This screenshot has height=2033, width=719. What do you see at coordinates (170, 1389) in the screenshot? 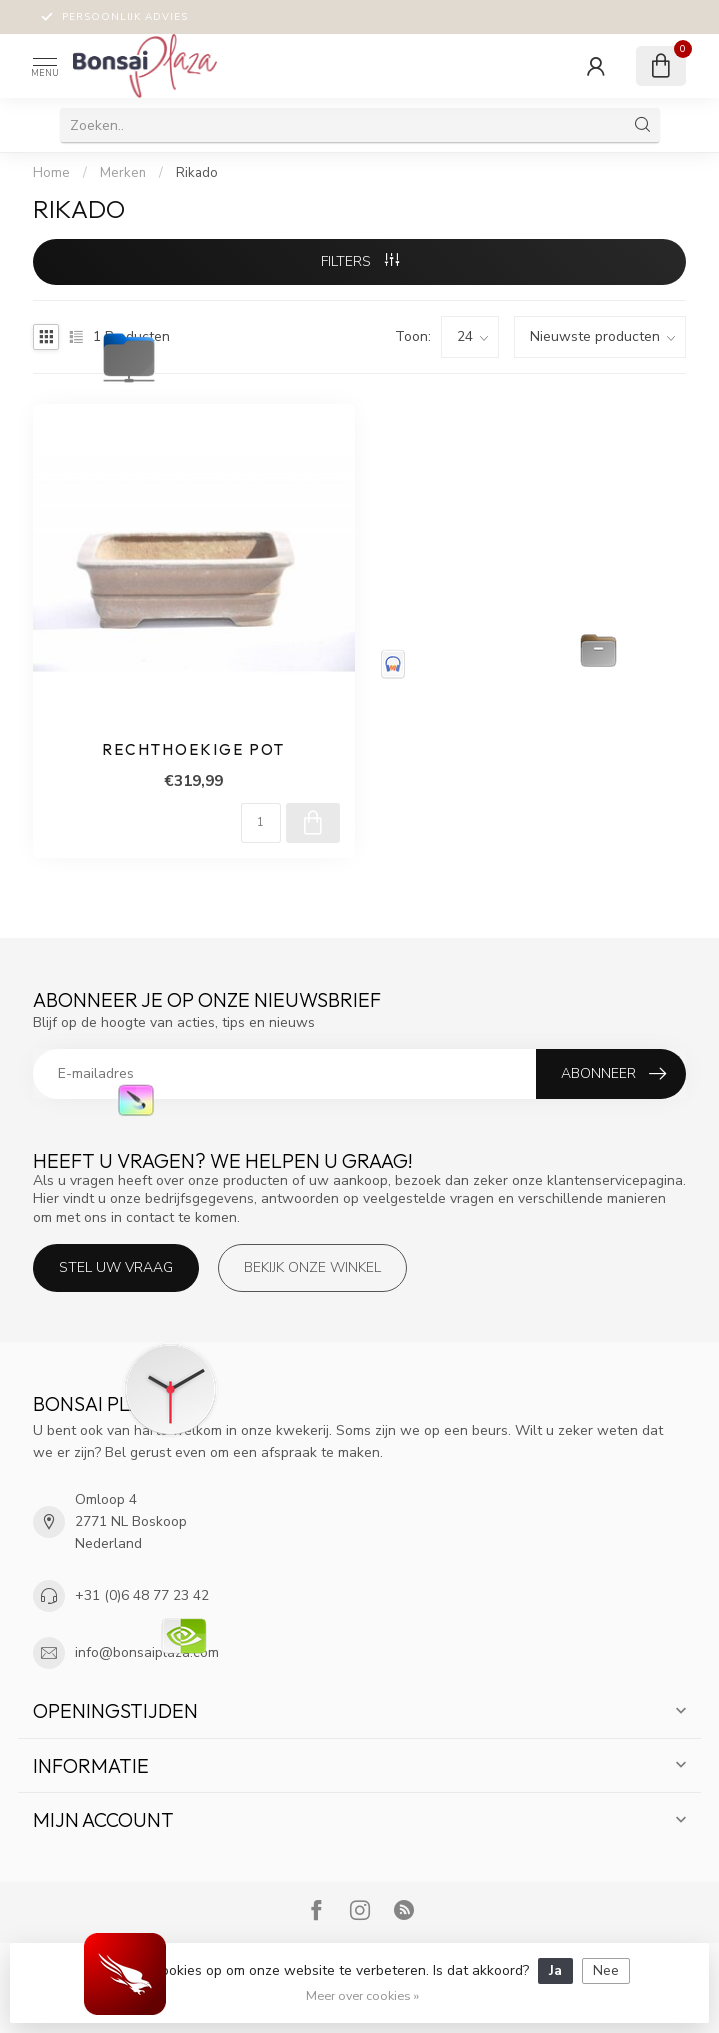
I see `access recently opened files and folders` at bounding box center [170, 1389].